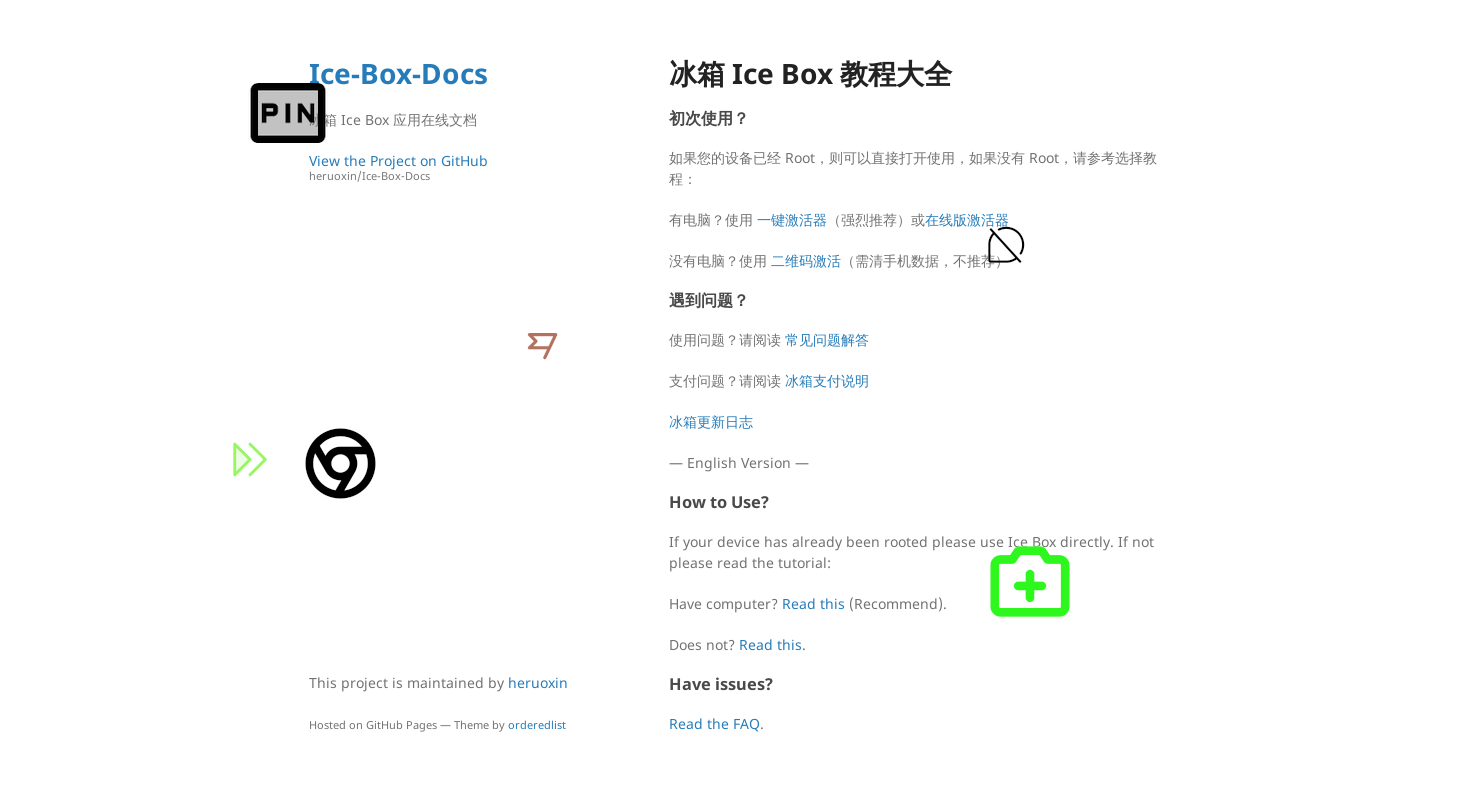  I want to click on flag or bookmark an item, so click(541, 344).